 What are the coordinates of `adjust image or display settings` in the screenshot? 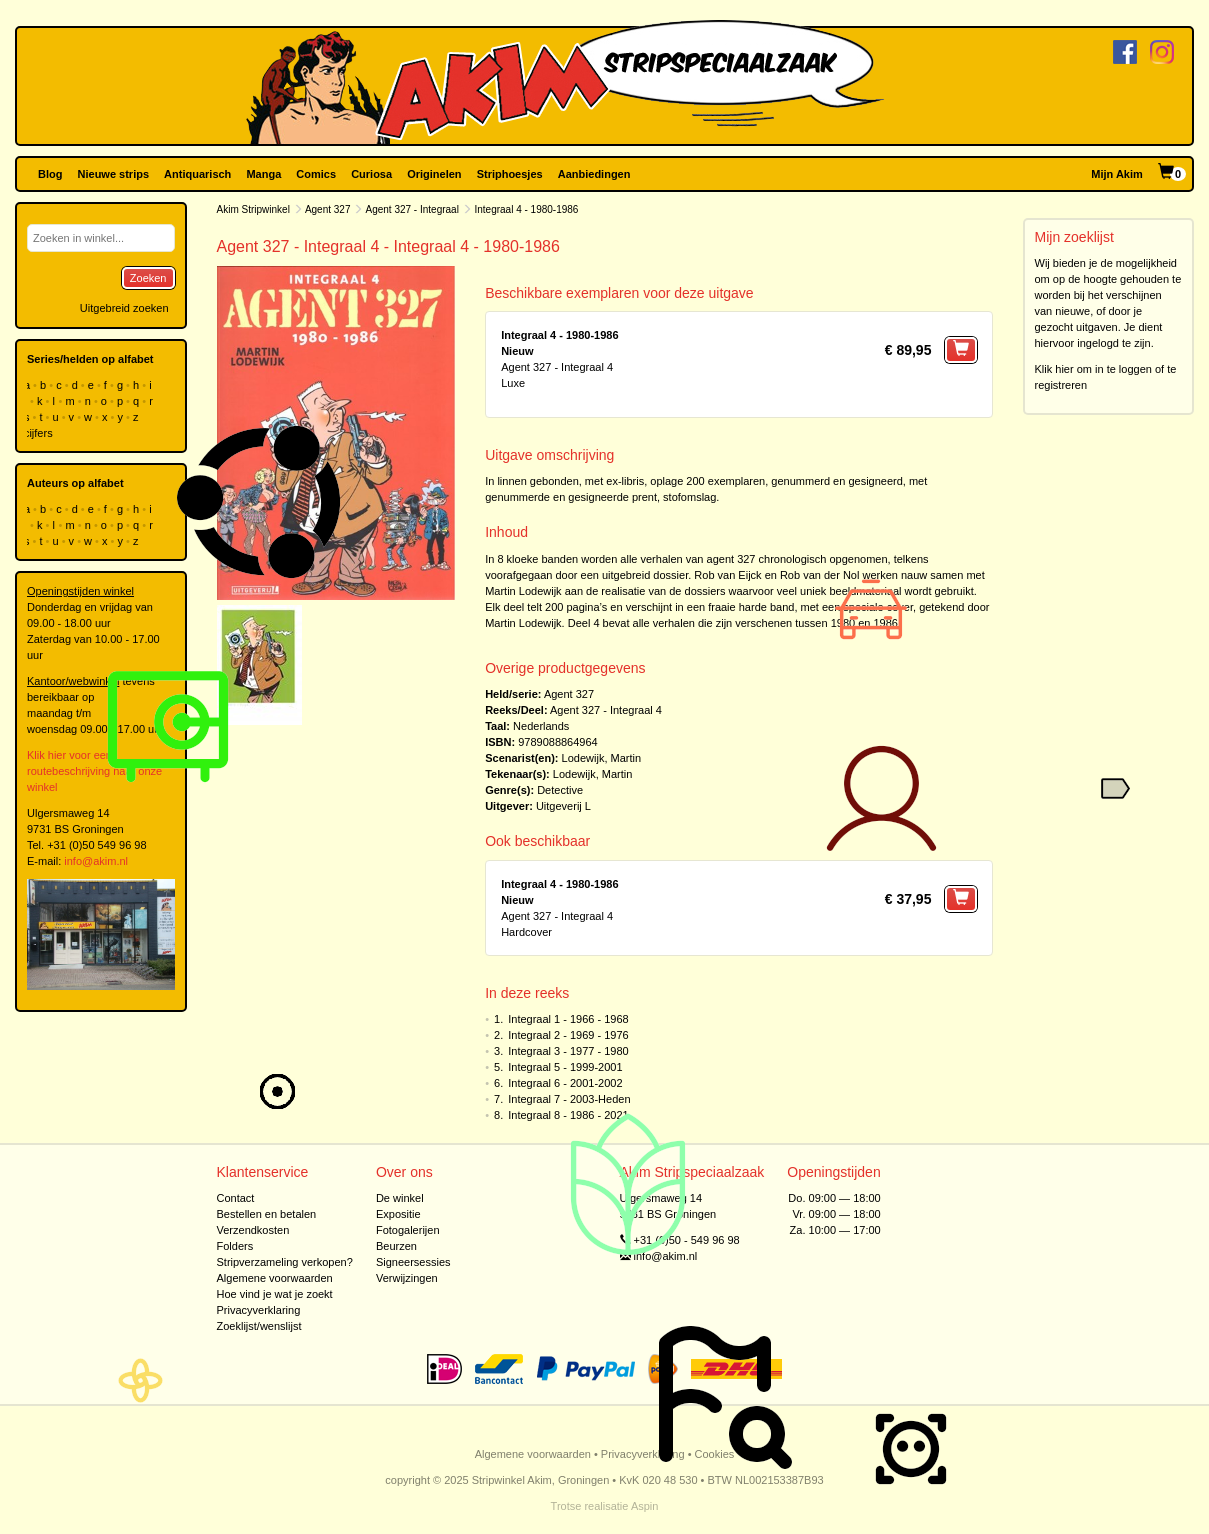 It's located at (277, 1091).